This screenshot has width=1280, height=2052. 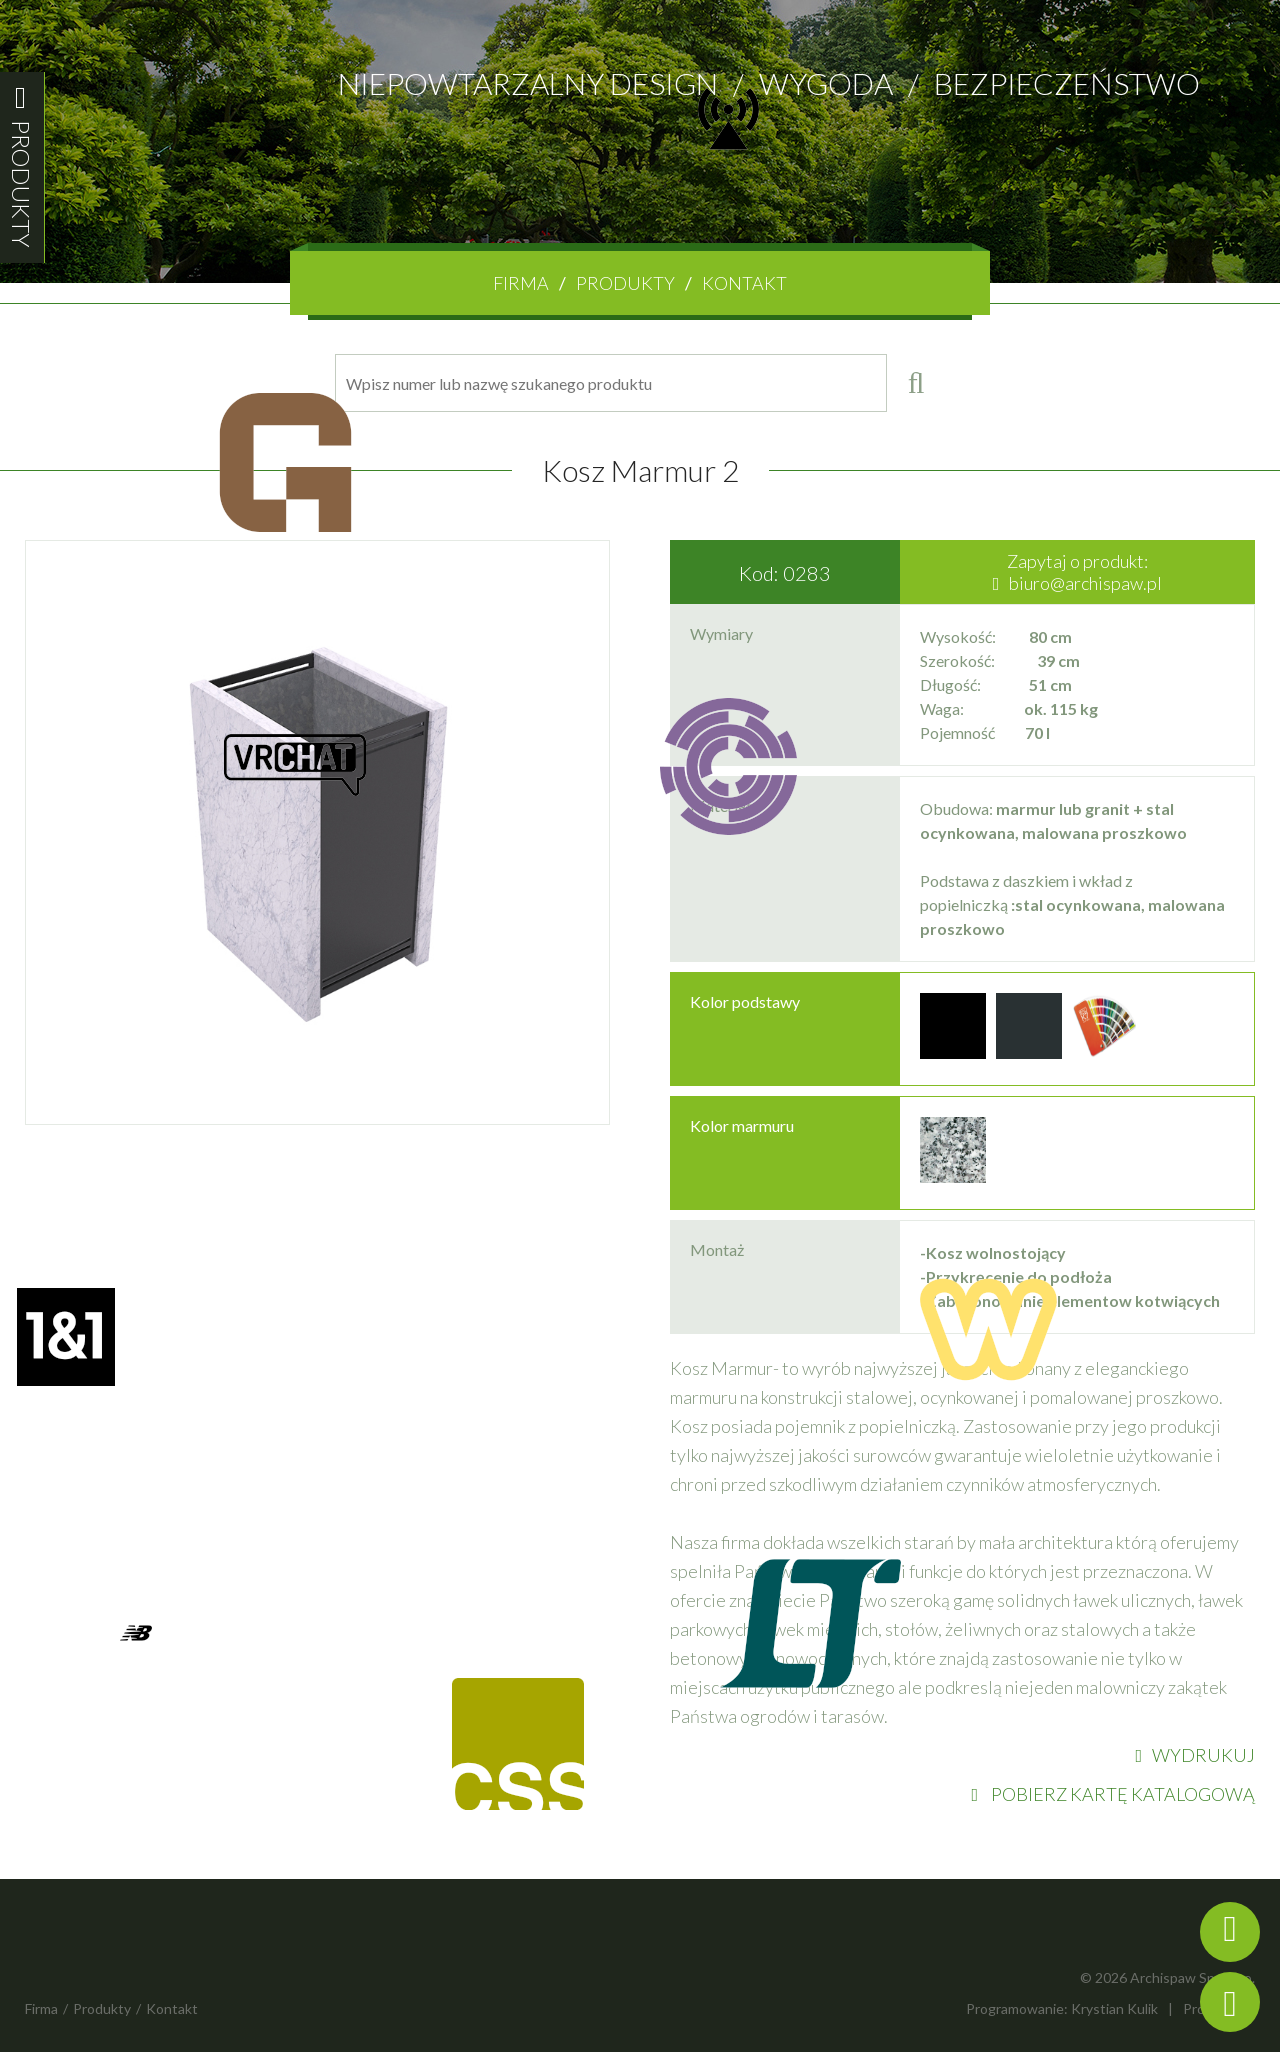 What do you see at coordinates (295, 765) in the screenshot?
I see `open the VRChat app` at bounding box center [295, 765].